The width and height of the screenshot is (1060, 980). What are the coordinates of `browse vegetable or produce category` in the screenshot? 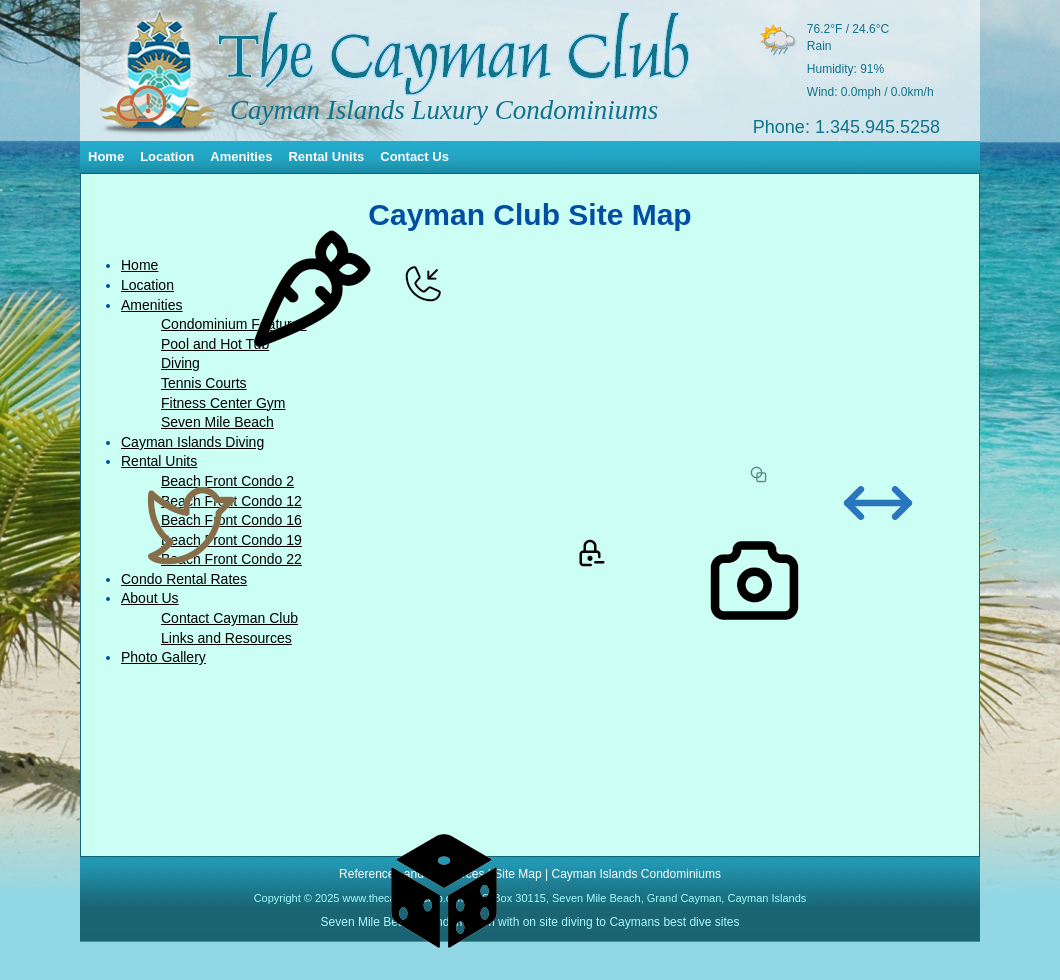 It's located at (309, 291).